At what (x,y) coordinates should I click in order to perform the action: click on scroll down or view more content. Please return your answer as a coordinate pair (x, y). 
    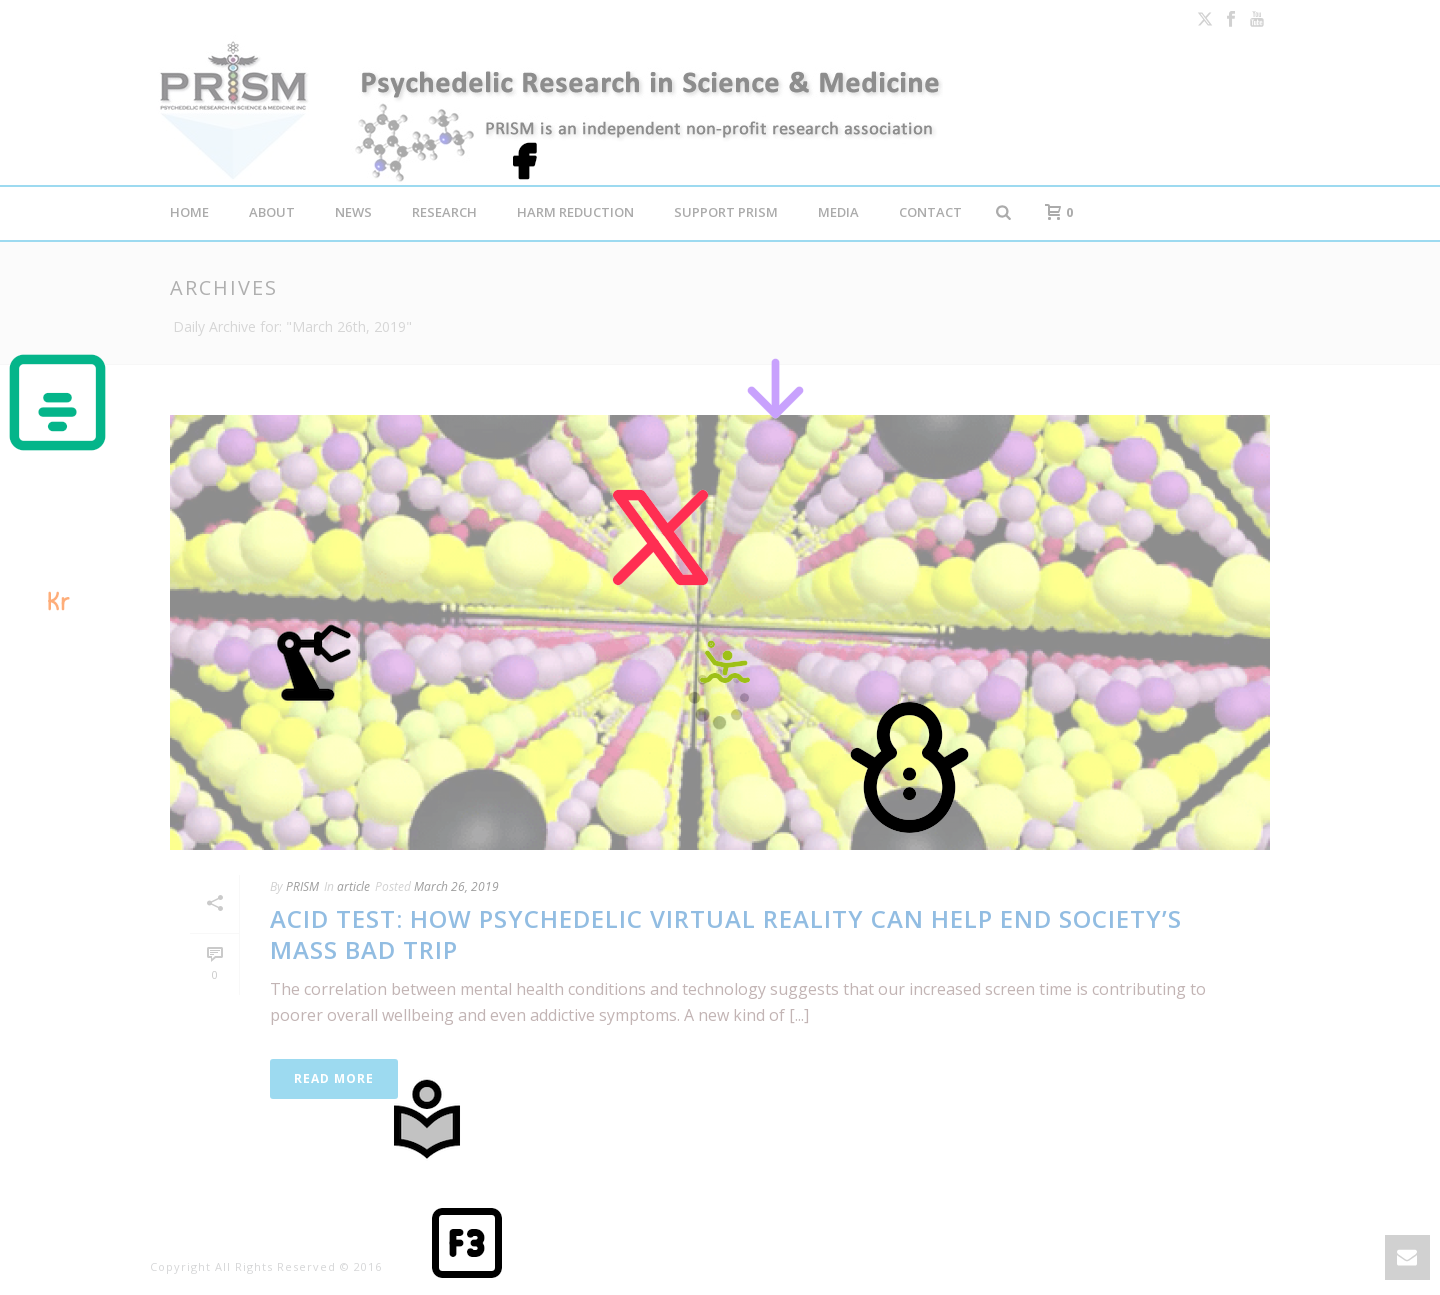
    Looking at the image, I should click on (775, 388).